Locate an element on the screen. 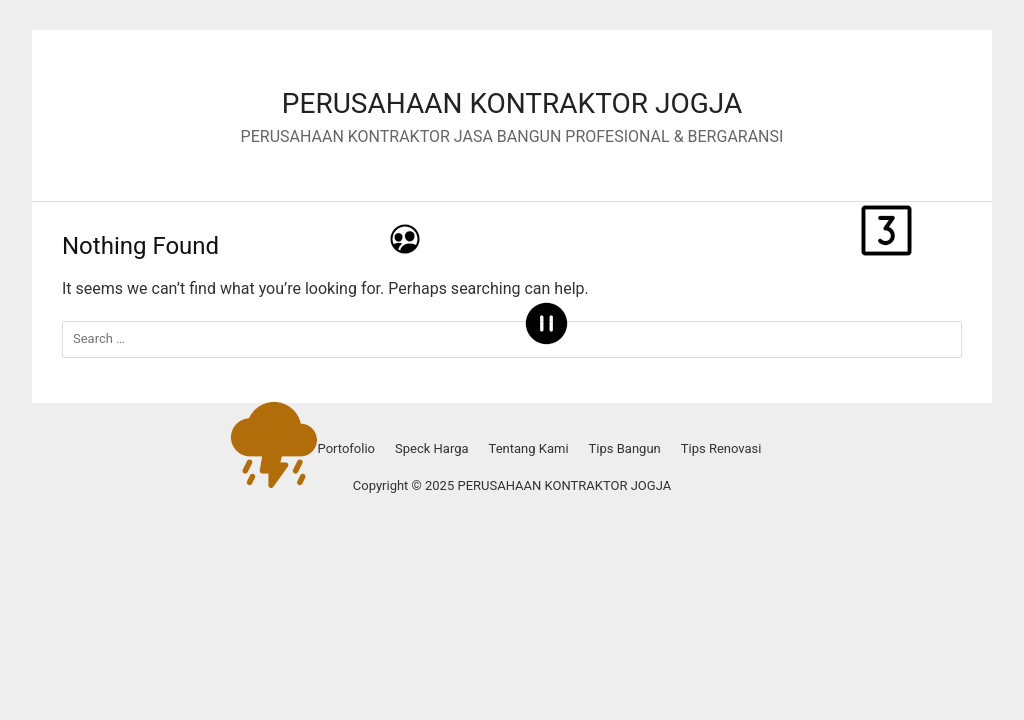  pause media playback is located at coordinates (546, 323).